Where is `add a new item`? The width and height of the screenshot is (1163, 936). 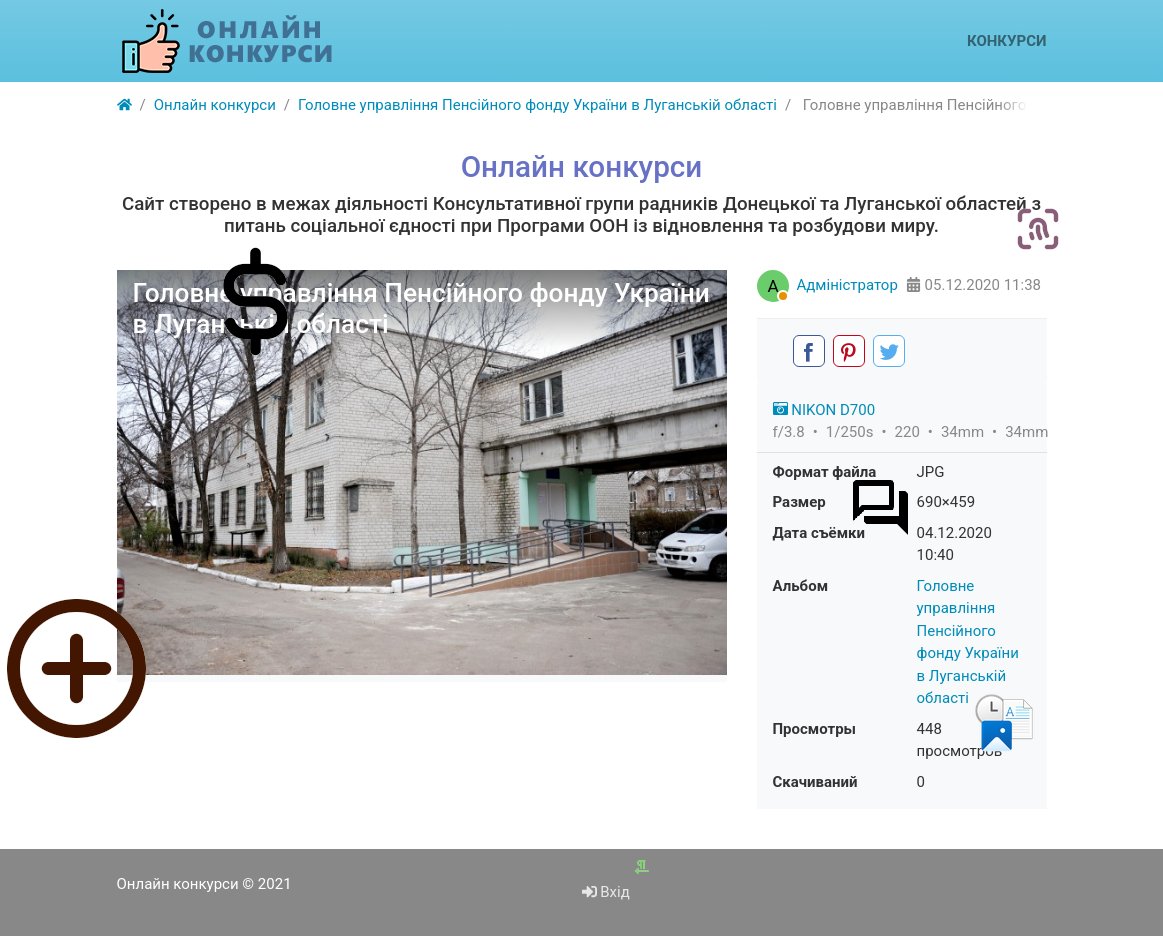
add a new item is located at coordinates (76, 668).